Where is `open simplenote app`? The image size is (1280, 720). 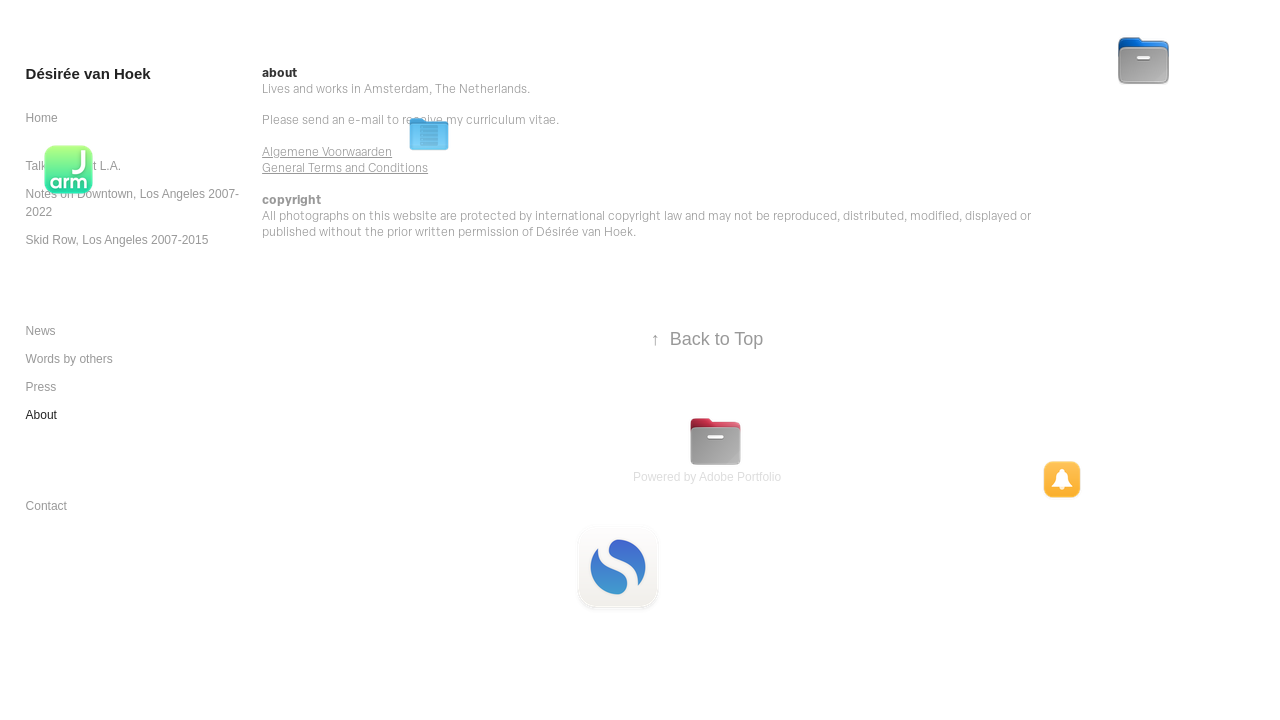 open simplenote app is located at coordinates (618, 567).